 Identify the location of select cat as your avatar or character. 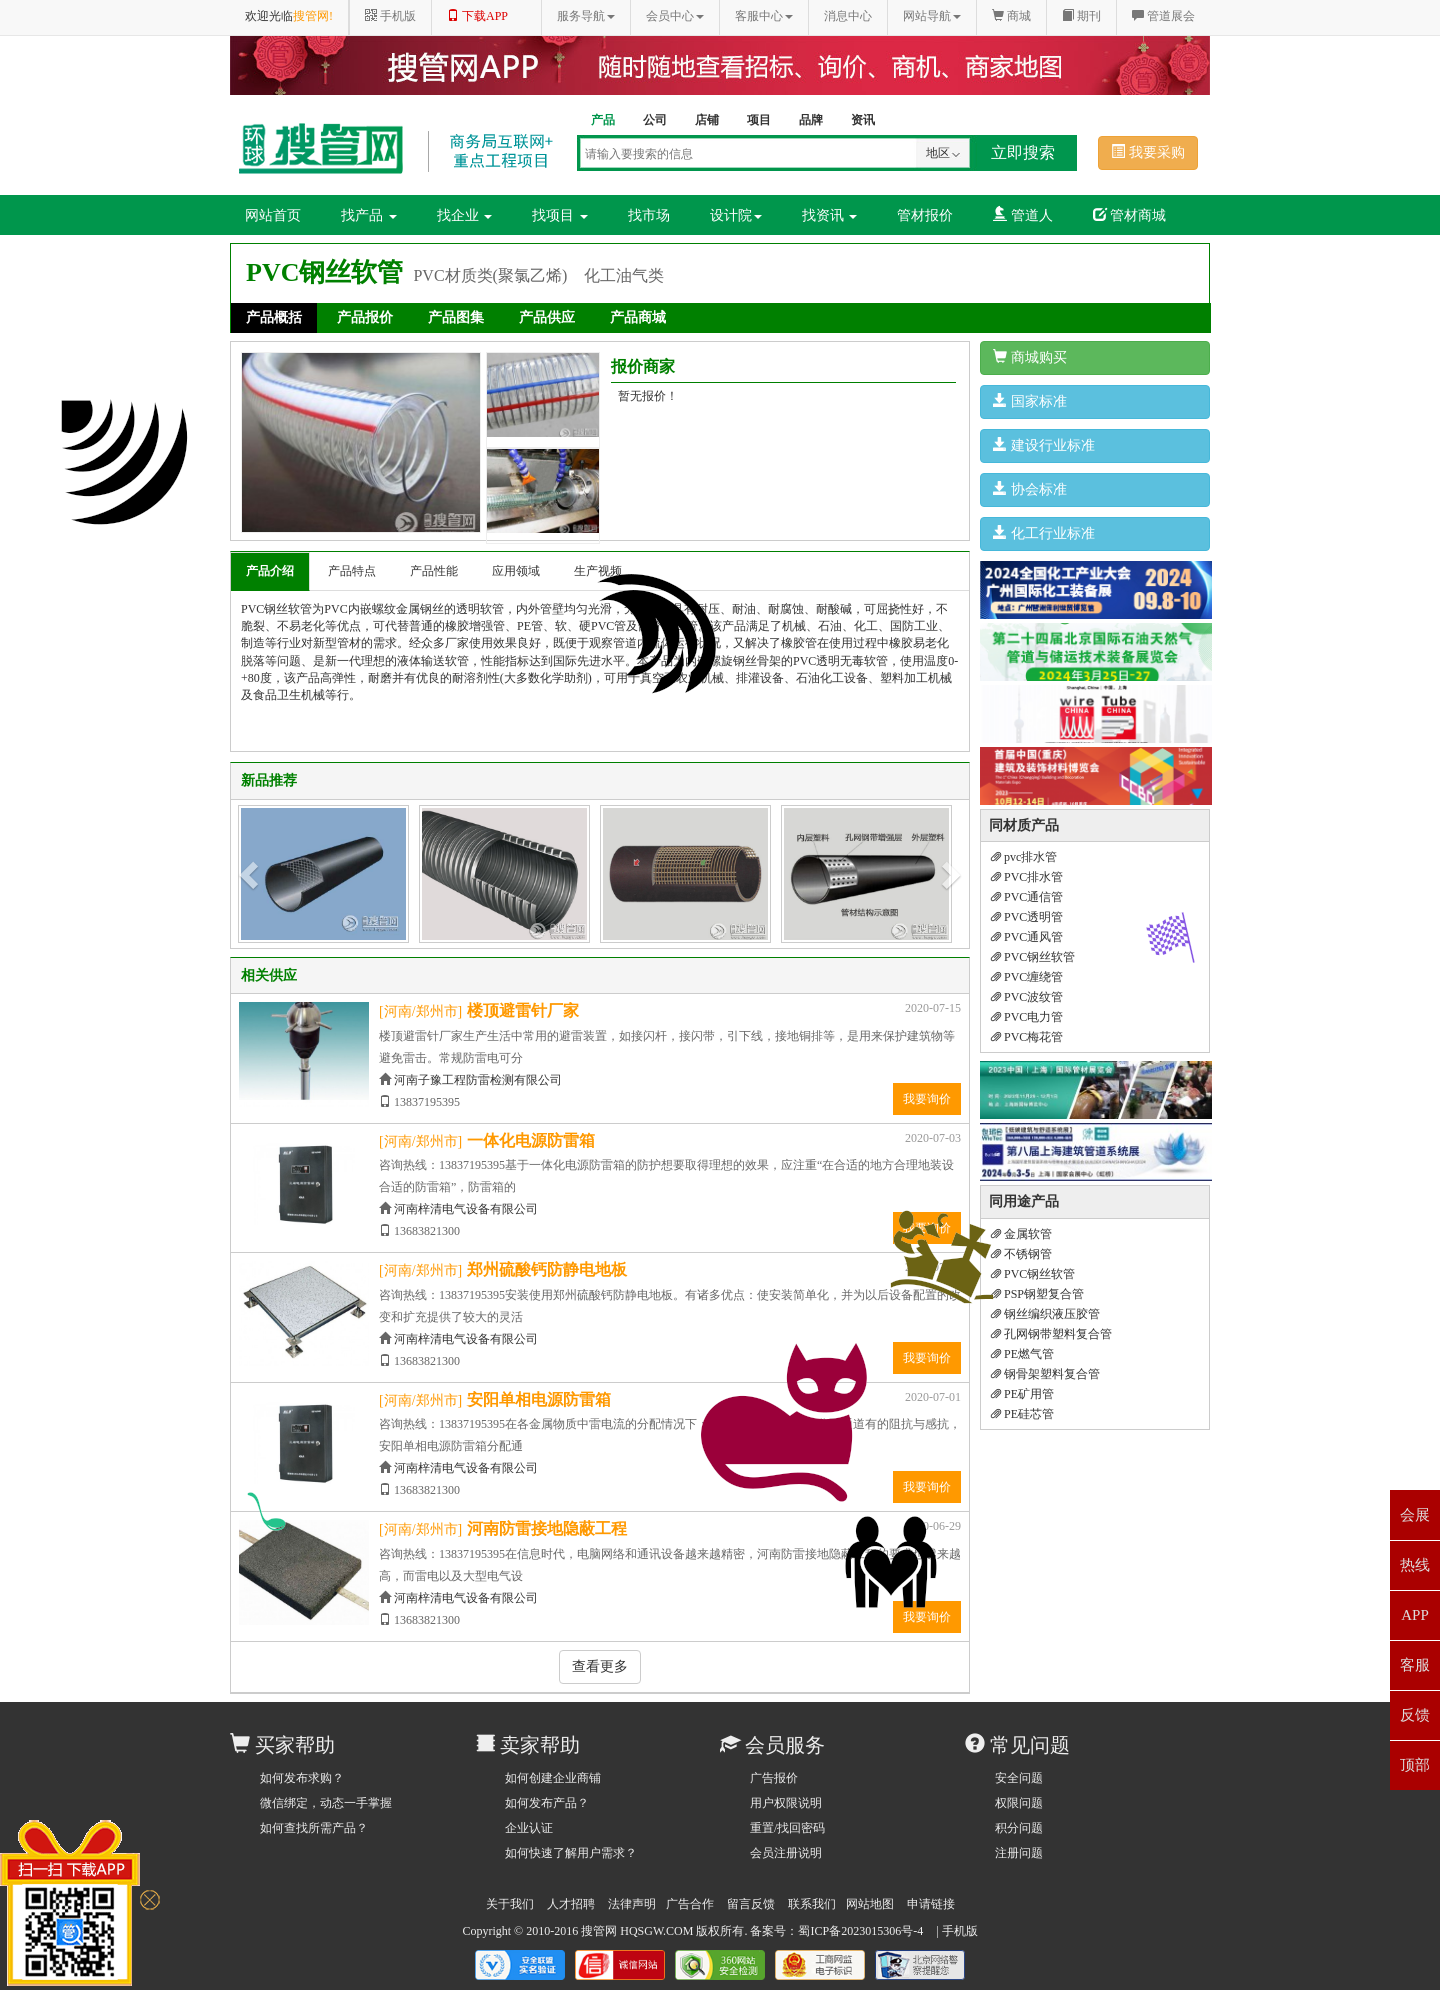
(783, 1419).